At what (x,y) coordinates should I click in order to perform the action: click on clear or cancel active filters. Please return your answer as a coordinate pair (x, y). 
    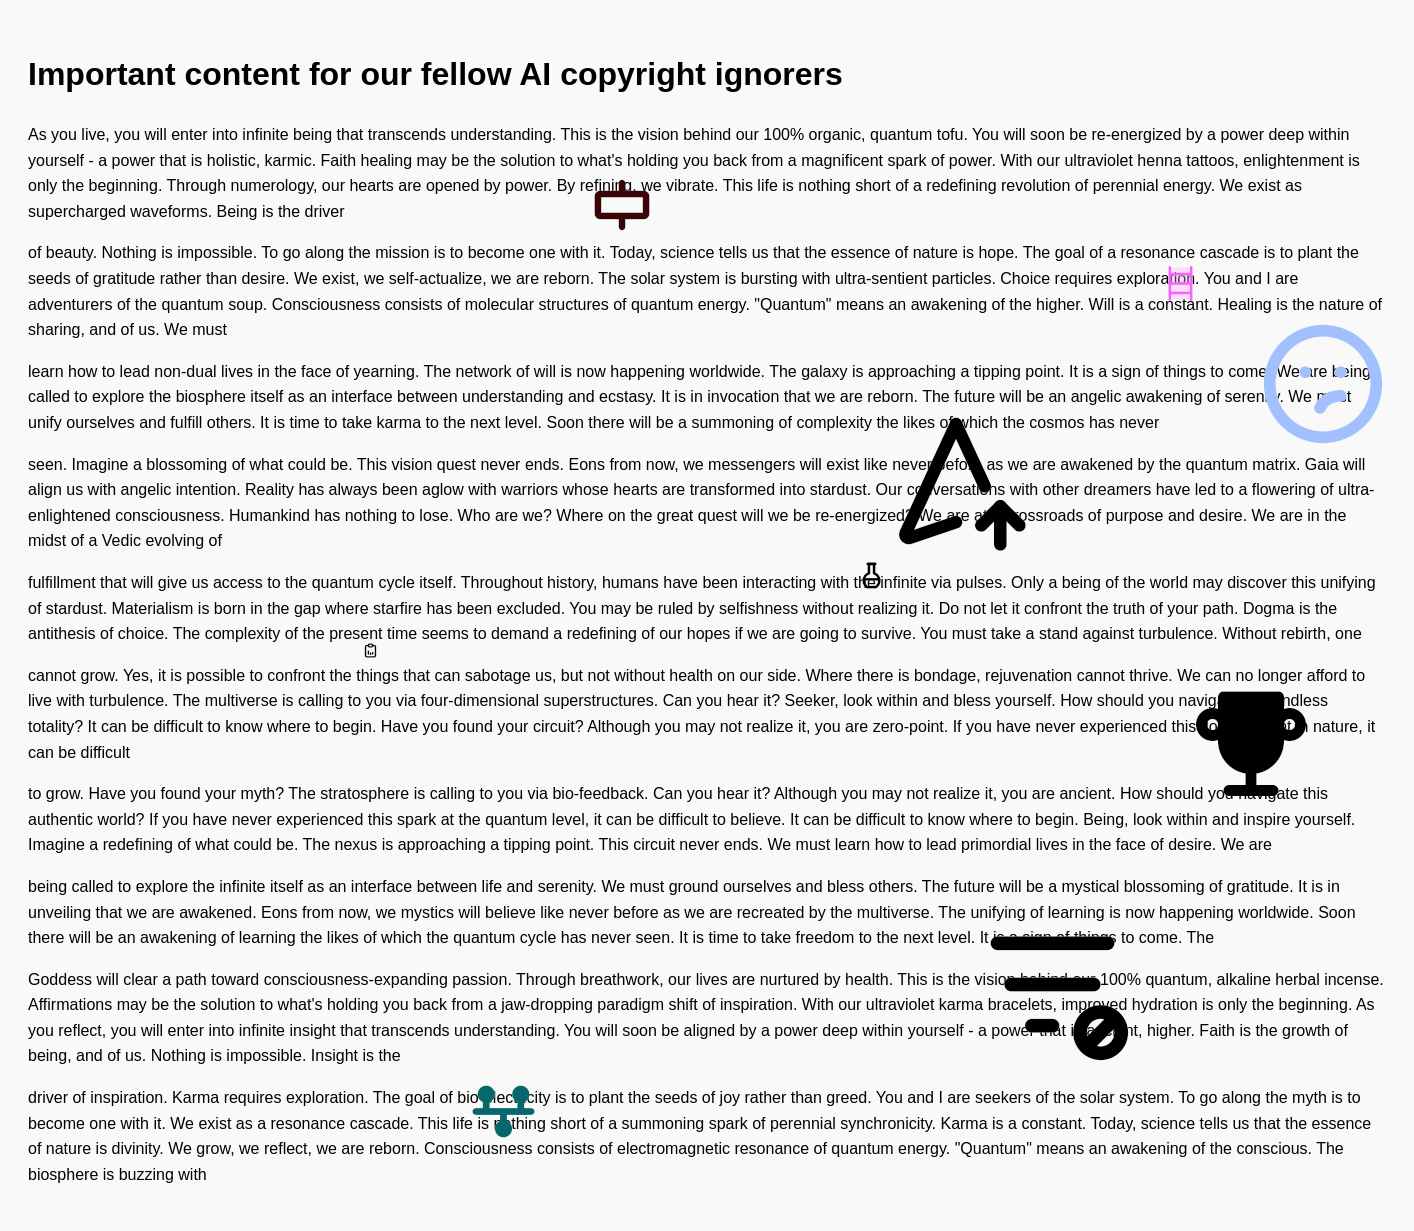
    Looking at the image, I should click on (1052, 984).